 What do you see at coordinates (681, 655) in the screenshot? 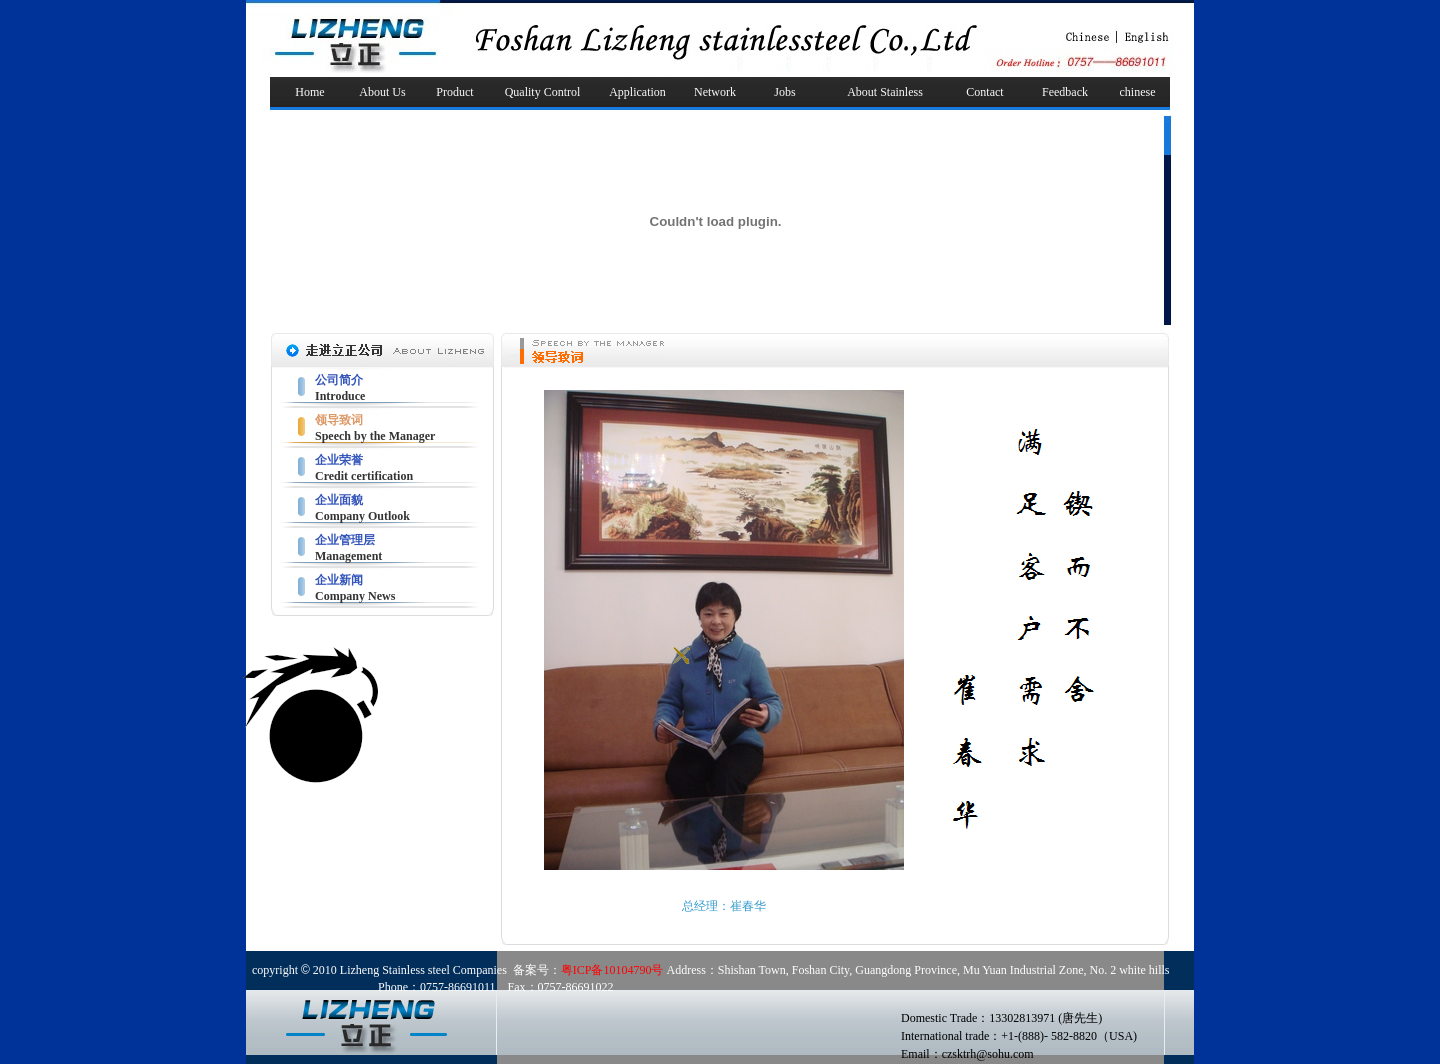
I see `access drawing and editing tools` at bounding box center [681, 655].